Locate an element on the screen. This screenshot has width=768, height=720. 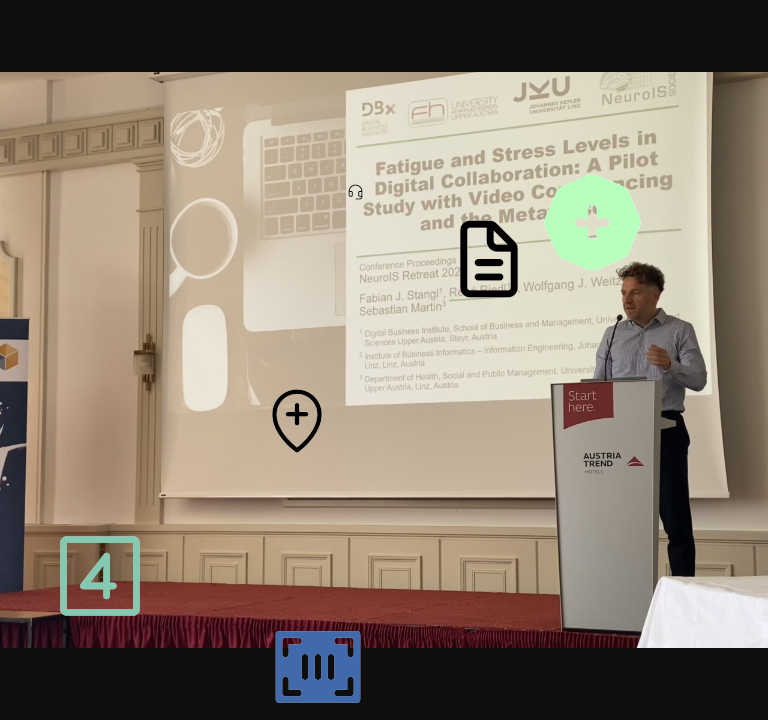
view document contents is located at coordinates (489, 259).